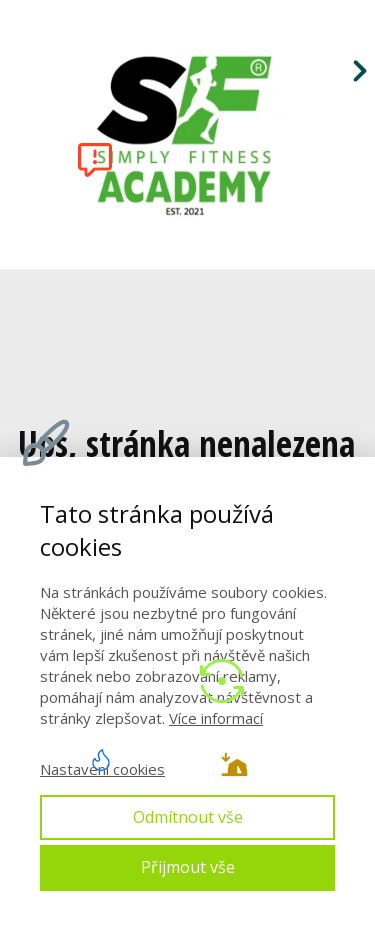  I want to click on reopen a previously closed issue, so click(222, 681).